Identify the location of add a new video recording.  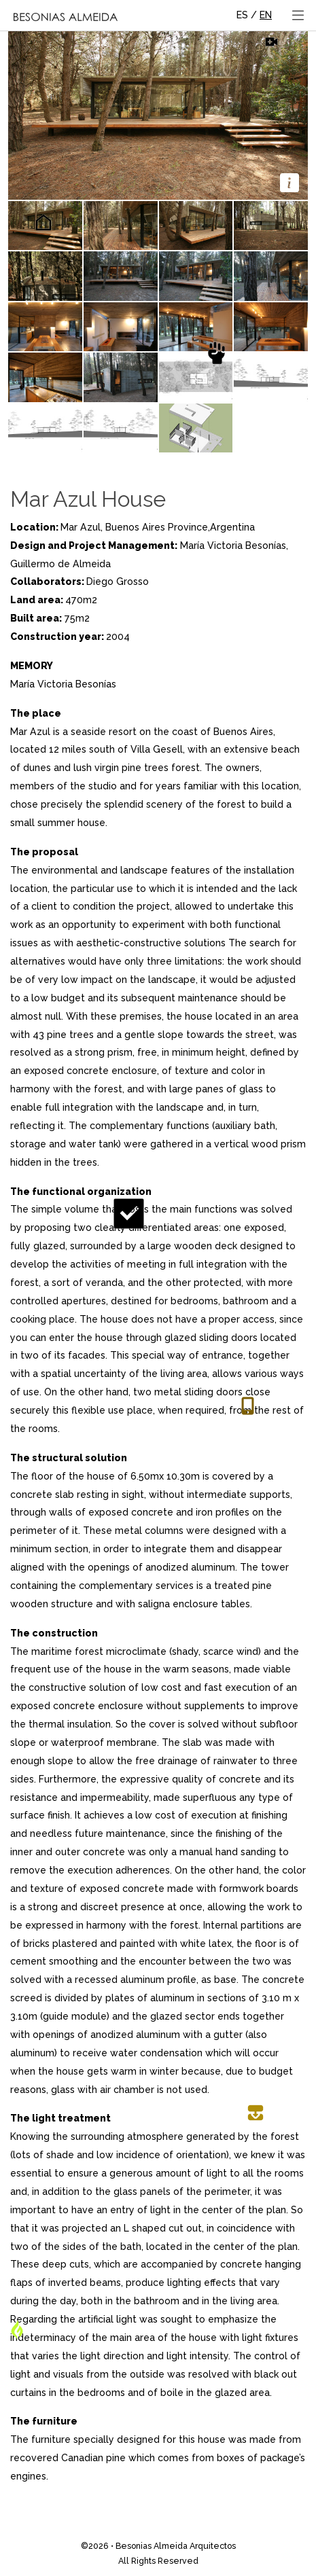
(271, 41).